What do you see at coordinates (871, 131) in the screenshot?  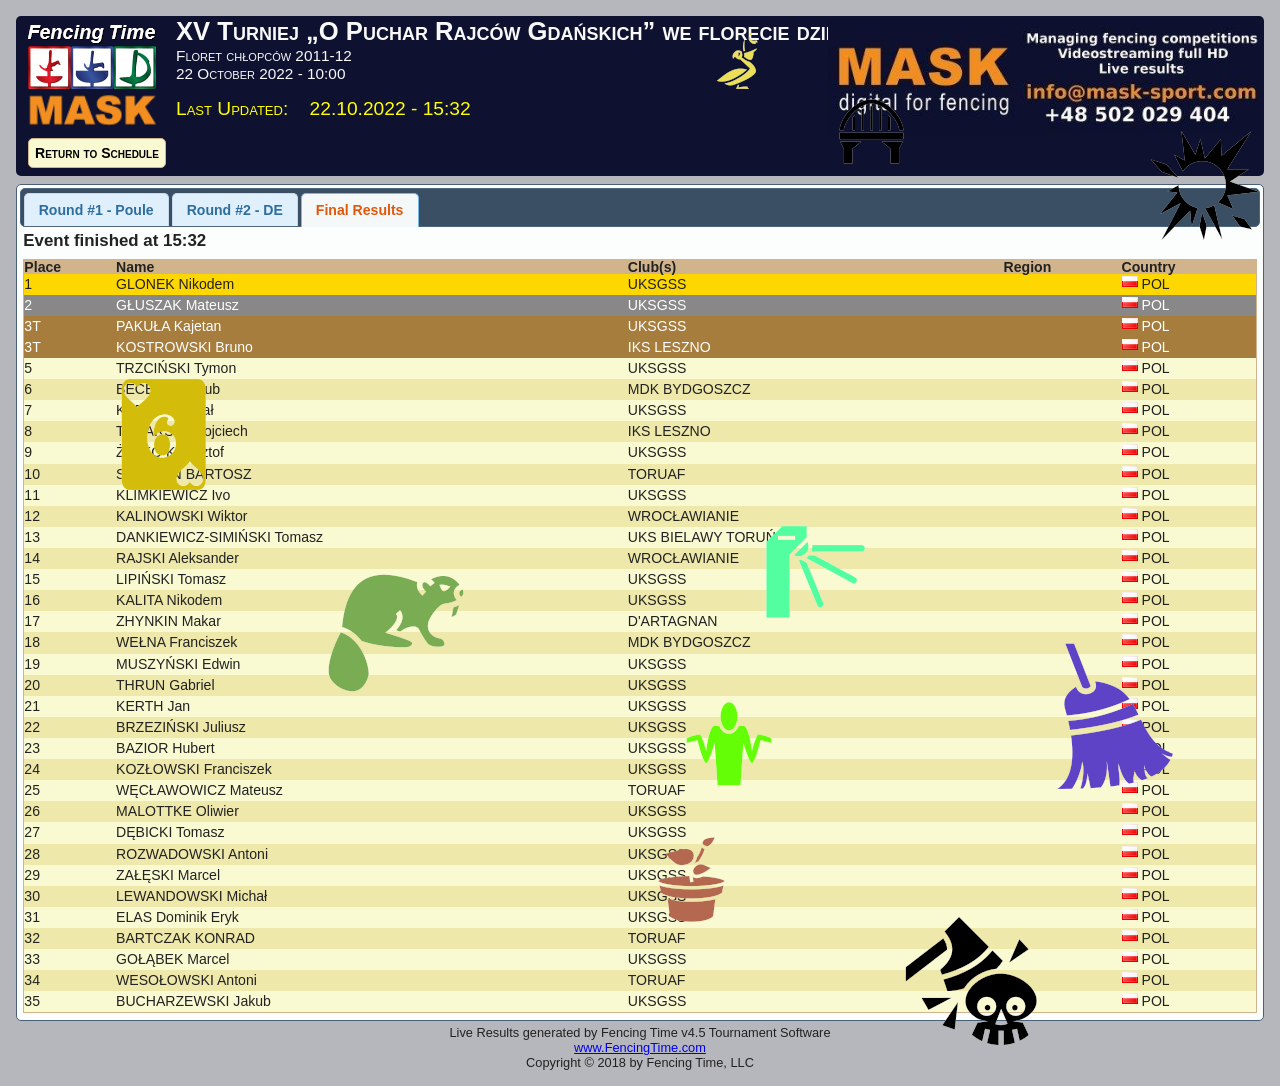 I see `navigate to bridges or infrastructure on a map` at bounding box center [871, 131].